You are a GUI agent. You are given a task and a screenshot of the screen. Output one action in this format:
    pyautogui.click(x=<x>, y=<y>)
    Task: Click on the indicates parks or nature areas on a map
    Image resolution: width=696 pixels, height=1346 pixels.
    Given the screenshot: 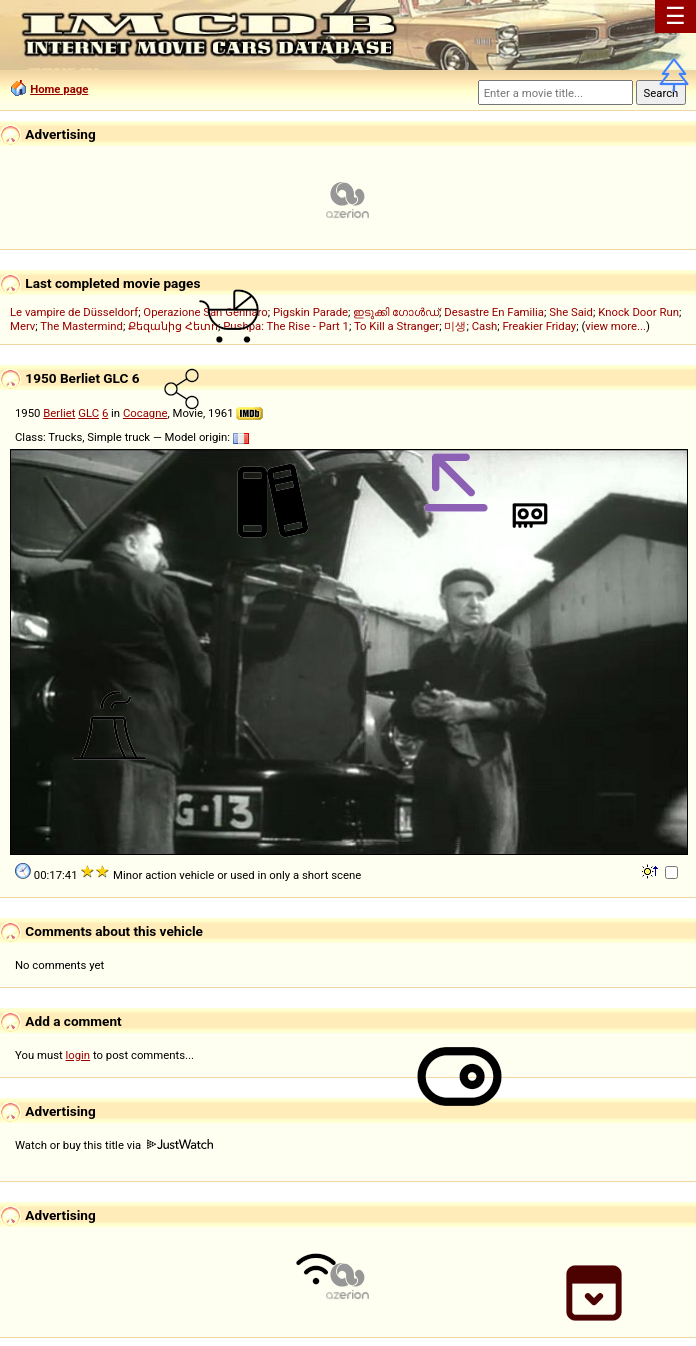 What is the action you would take?
    pyautogui.click(x=674, y=75)
    